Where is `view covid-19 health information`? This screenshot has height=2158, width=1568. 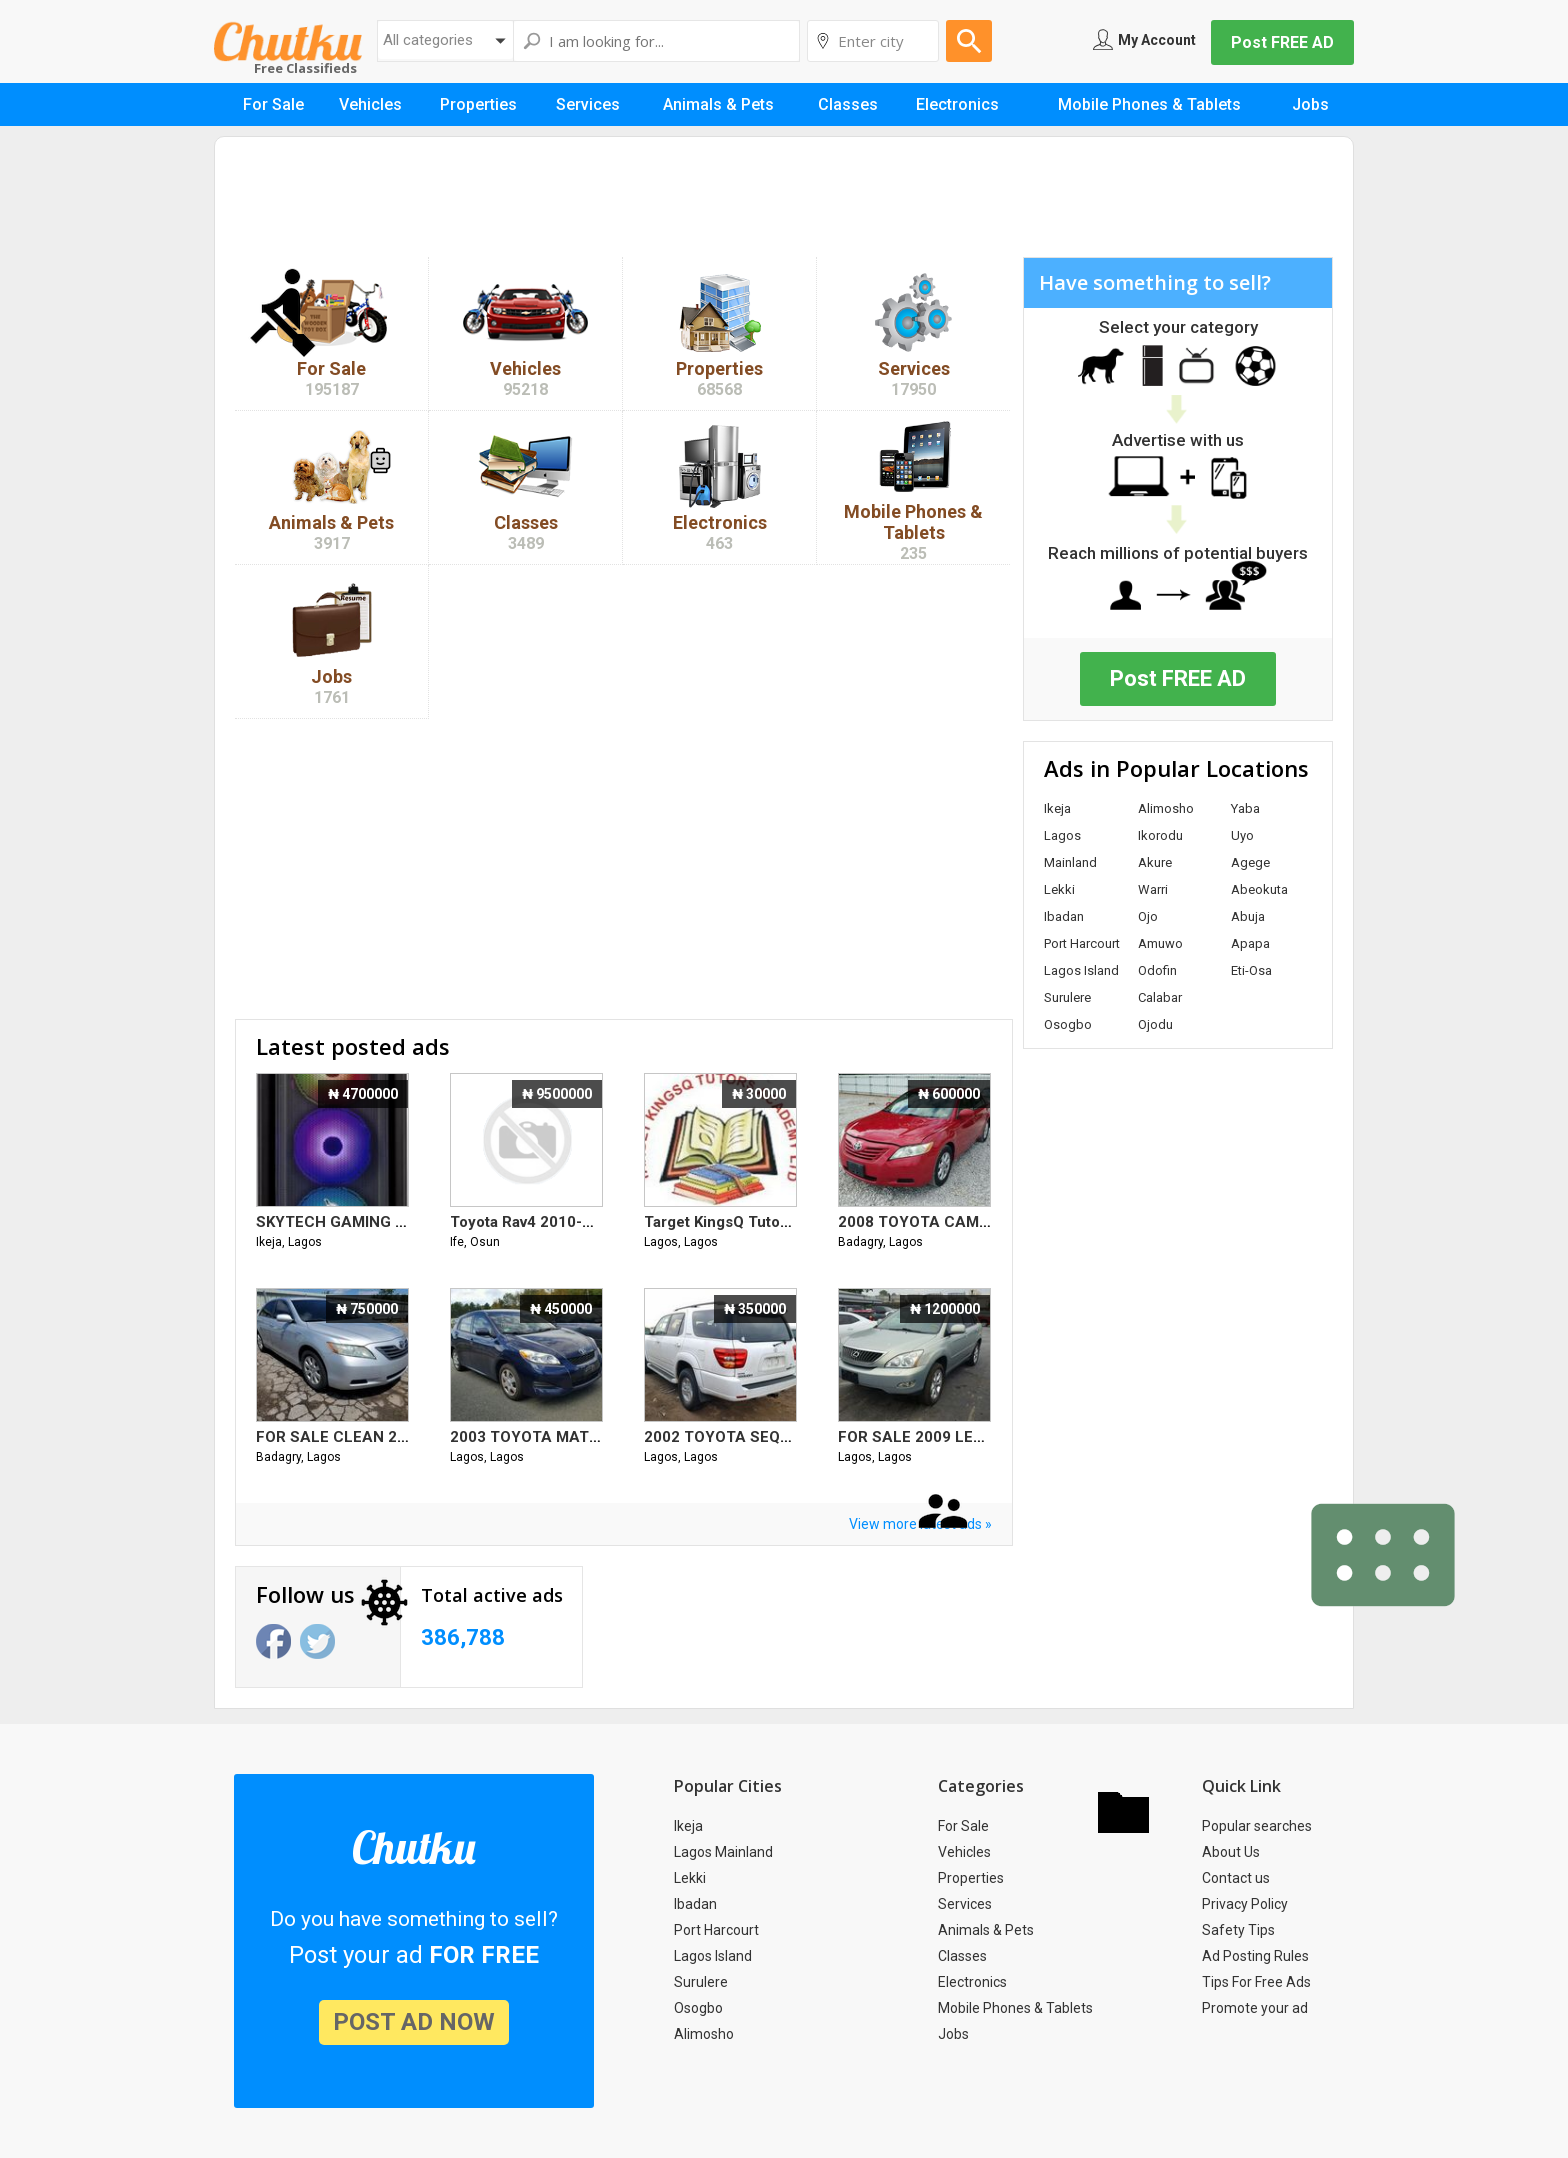
view covid-19 health information is located at coordinates (384, 1602).